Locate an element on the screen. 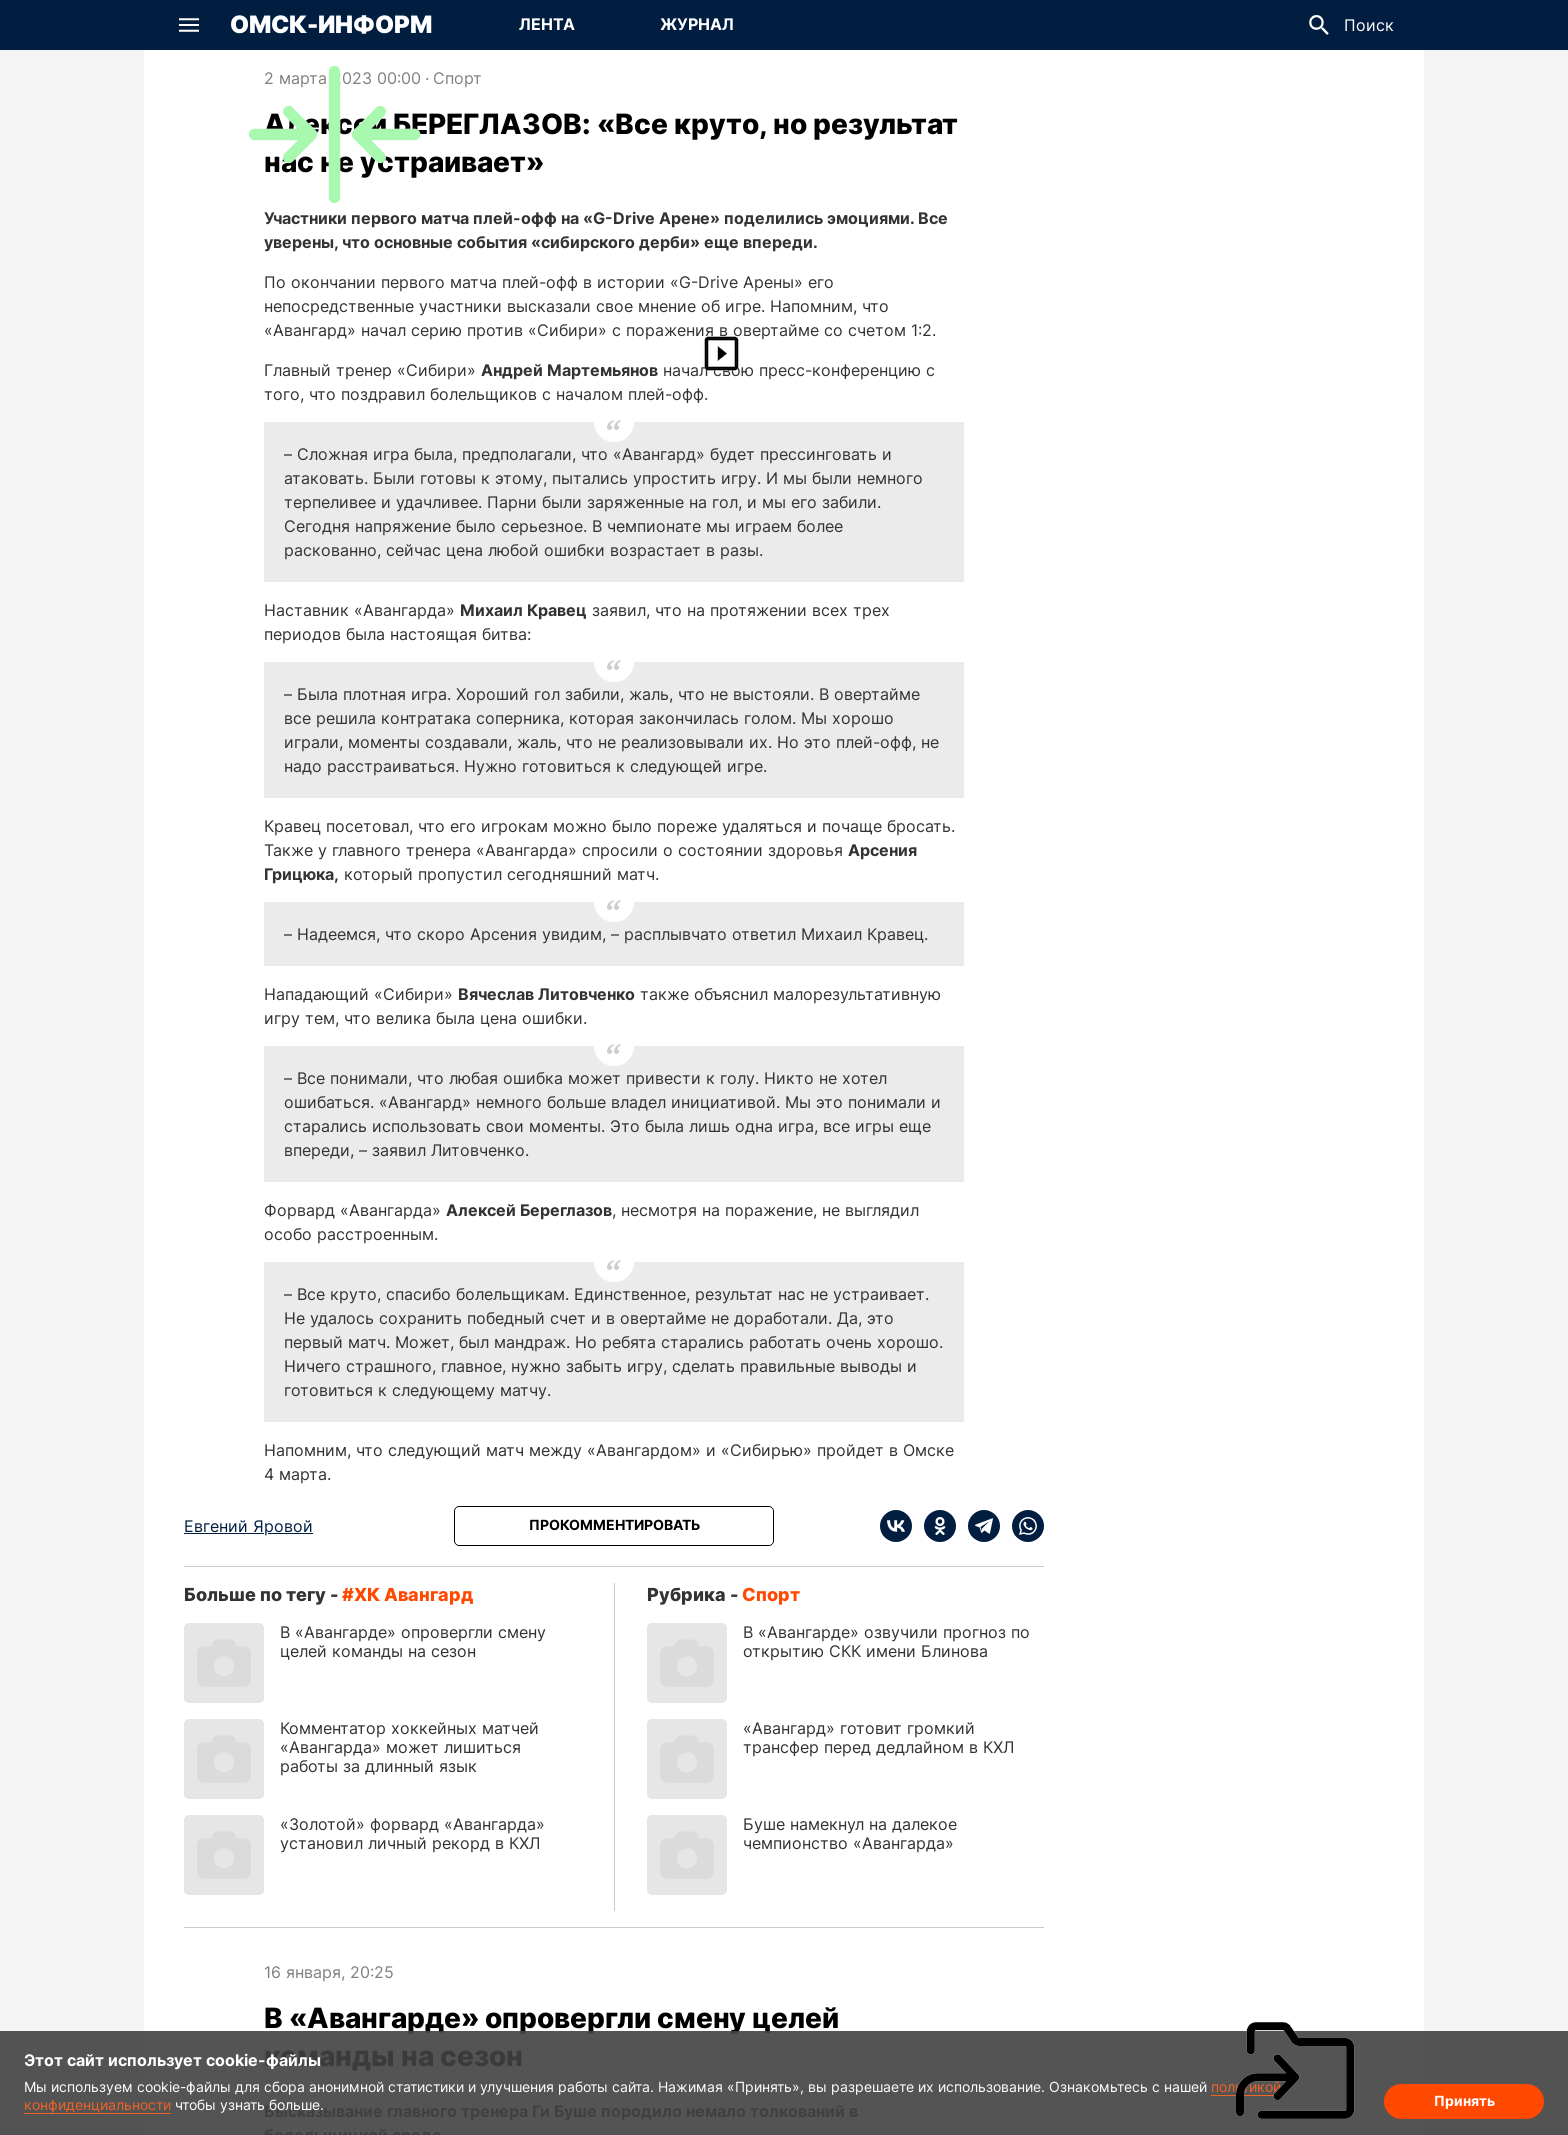 The height and width of the screenshot is (2135, 1568). collapse or minimize horizontal content is located at coordinates (334, 134).